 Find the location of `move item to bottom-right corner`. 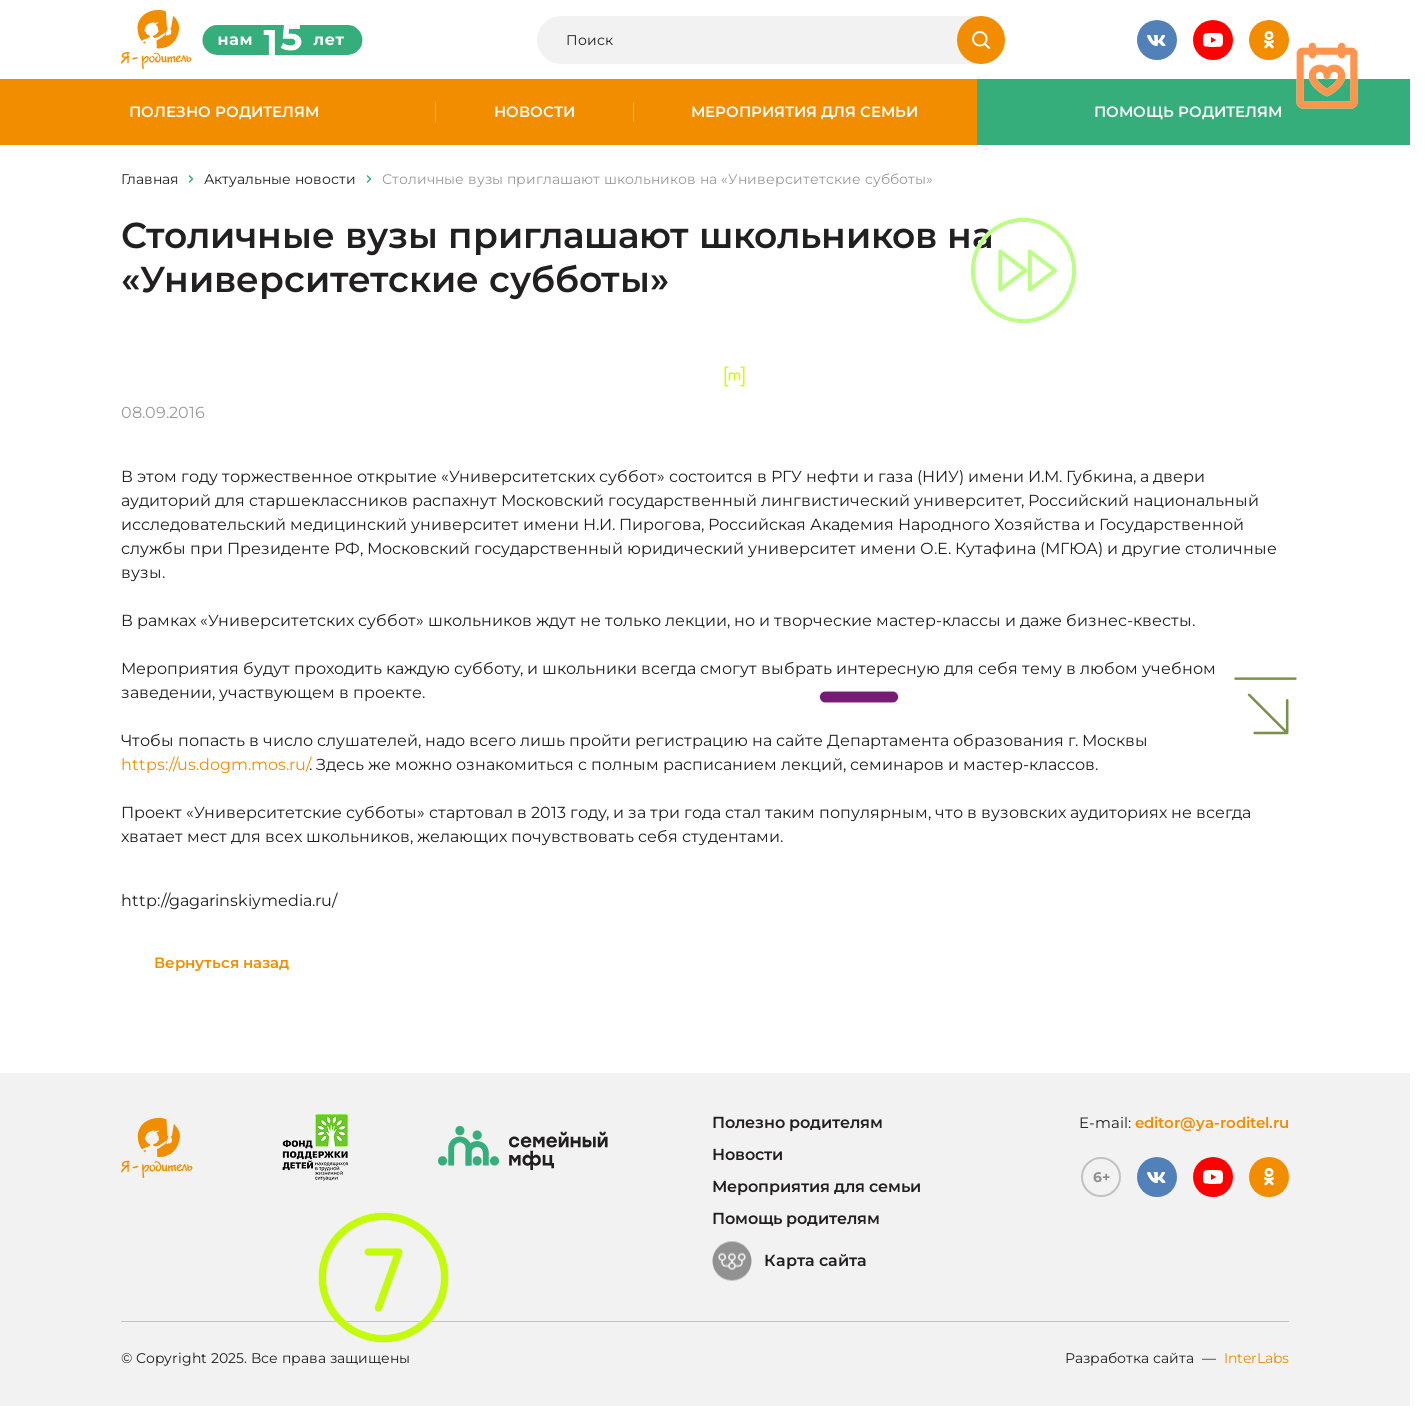

move item to bottom-right corner is located at coordinates (1265, 708).